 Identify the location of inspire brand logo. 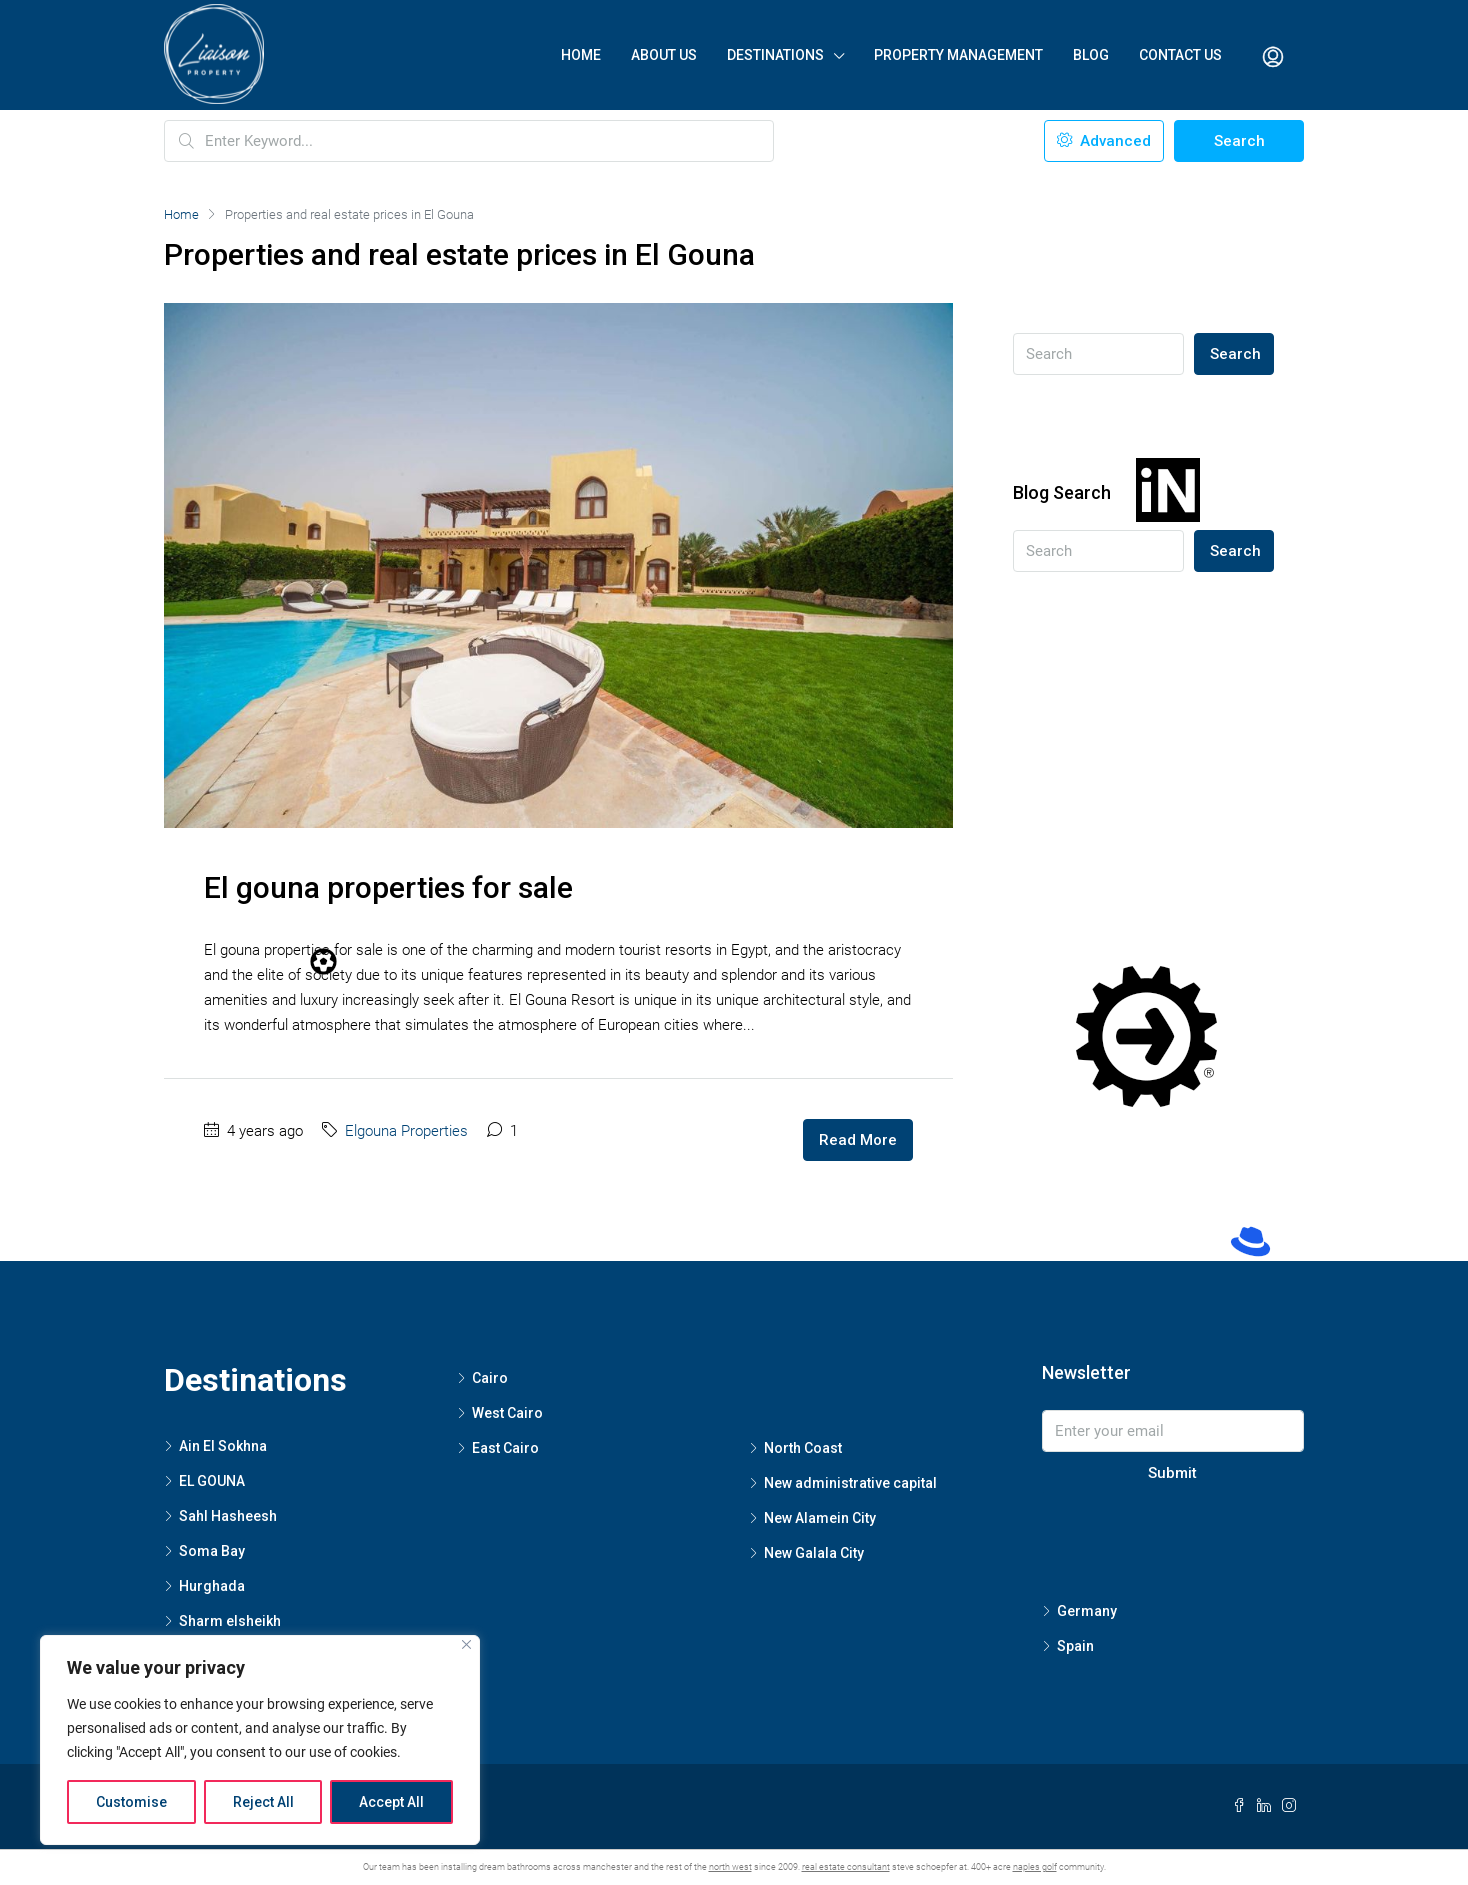
(1168, 490).